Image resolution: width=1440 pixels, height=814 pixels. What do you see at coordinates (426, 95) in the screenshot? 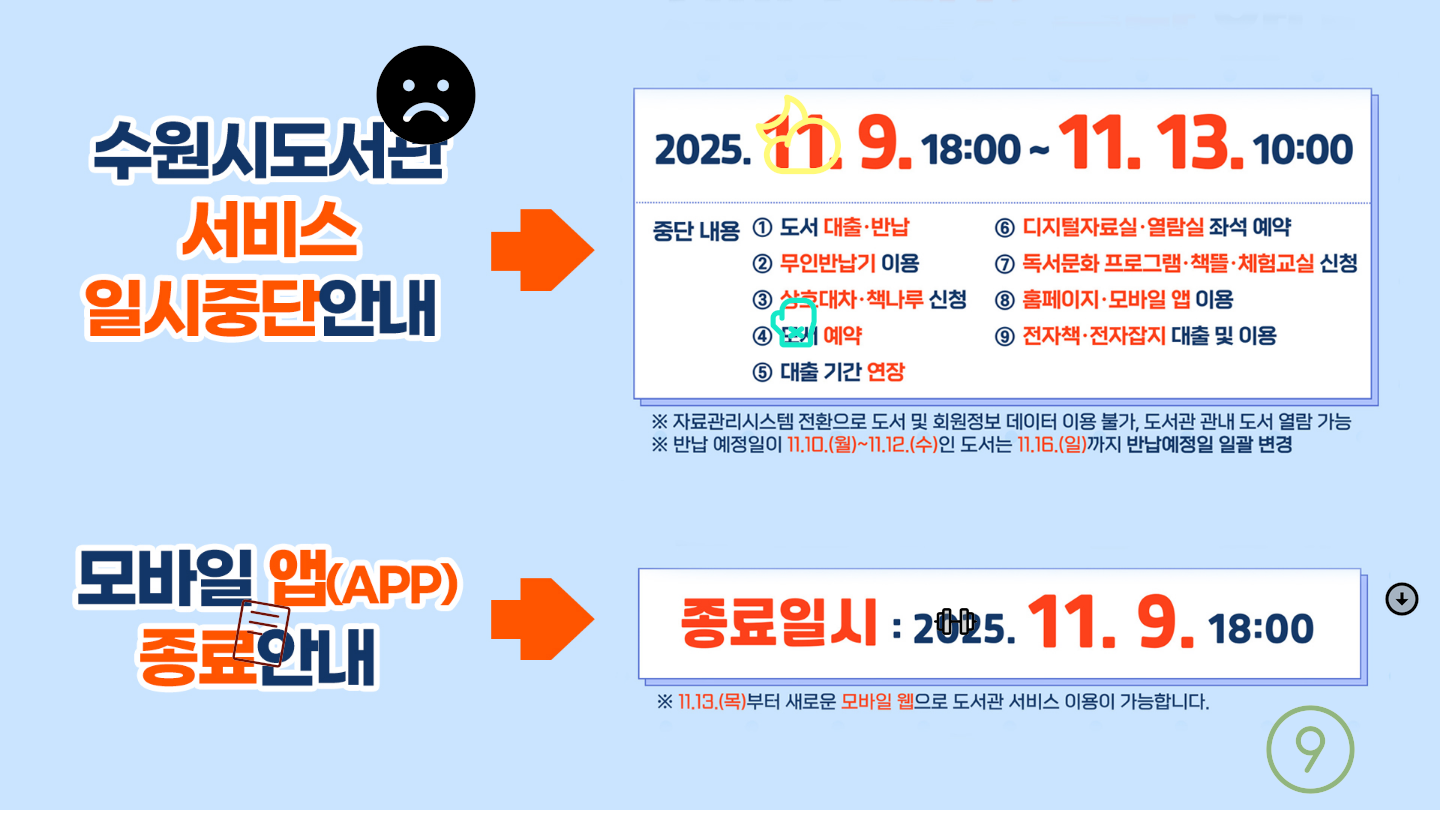
I see `indicate negative feedback or dissatisfaction` at bounding box center [426, 95].